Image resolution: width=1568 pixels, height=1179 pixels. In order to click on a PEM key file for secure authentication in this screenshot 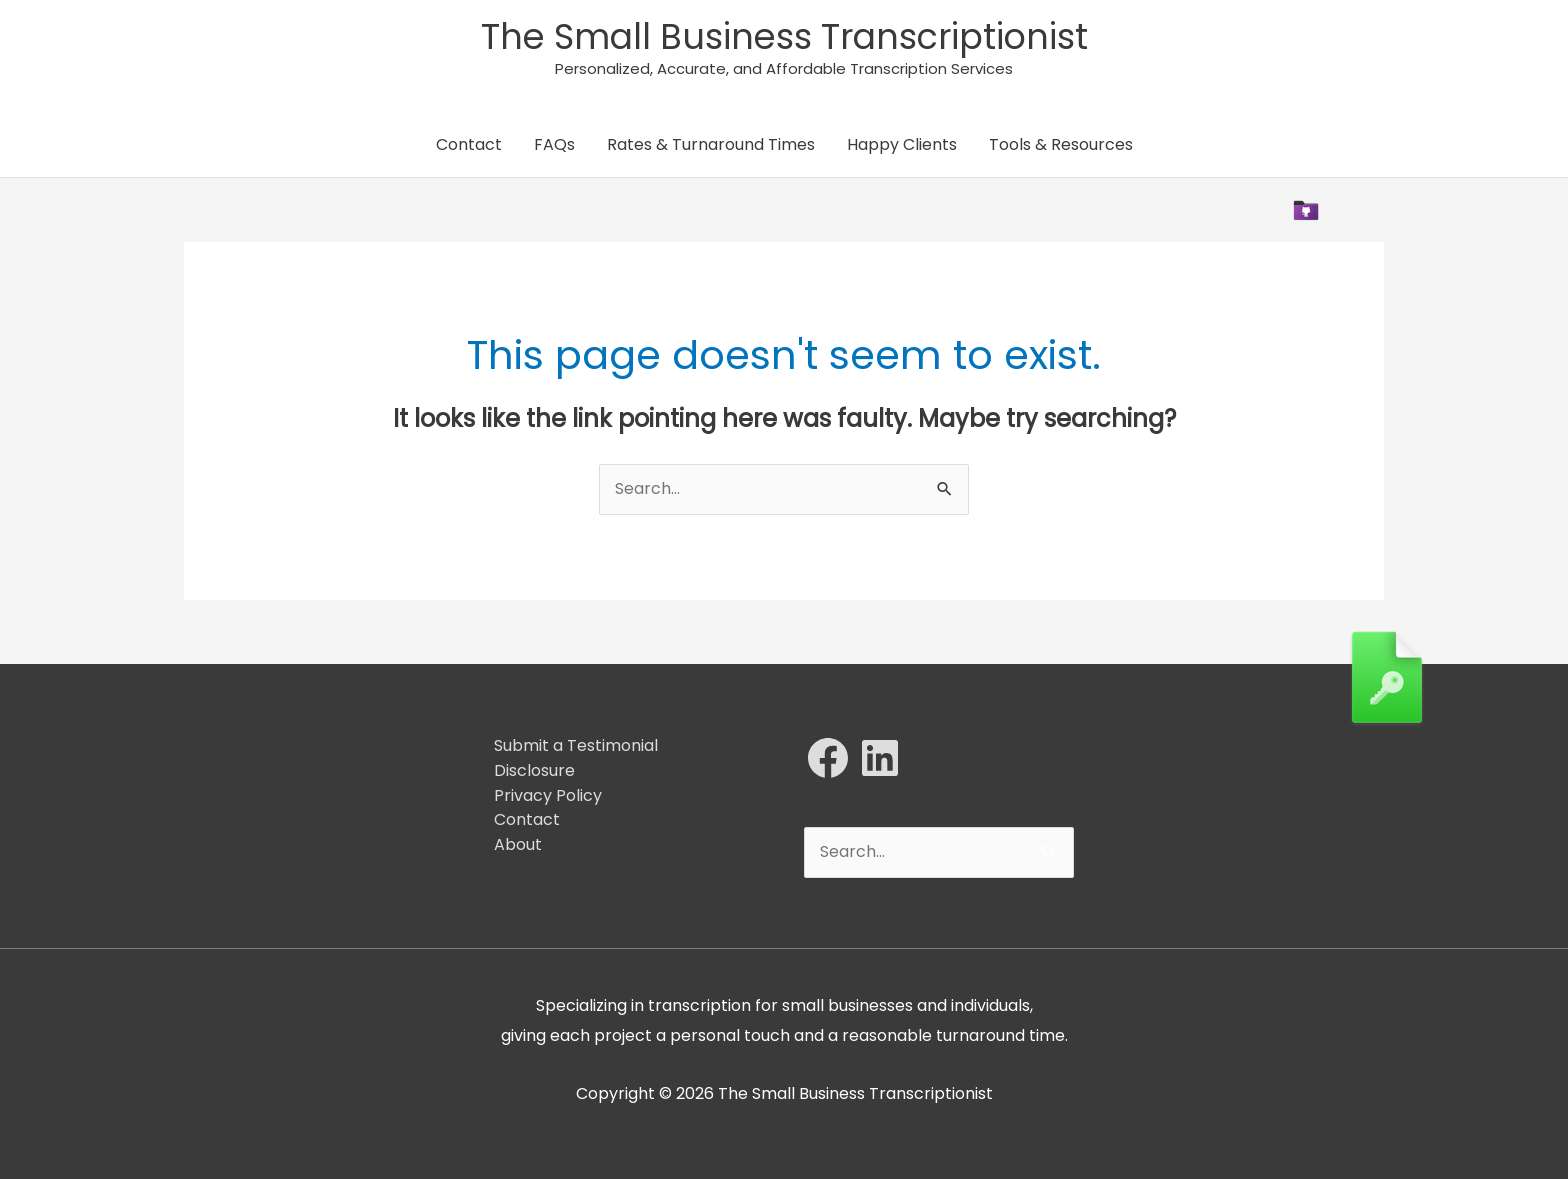, I will do `click(1387, 679)`.